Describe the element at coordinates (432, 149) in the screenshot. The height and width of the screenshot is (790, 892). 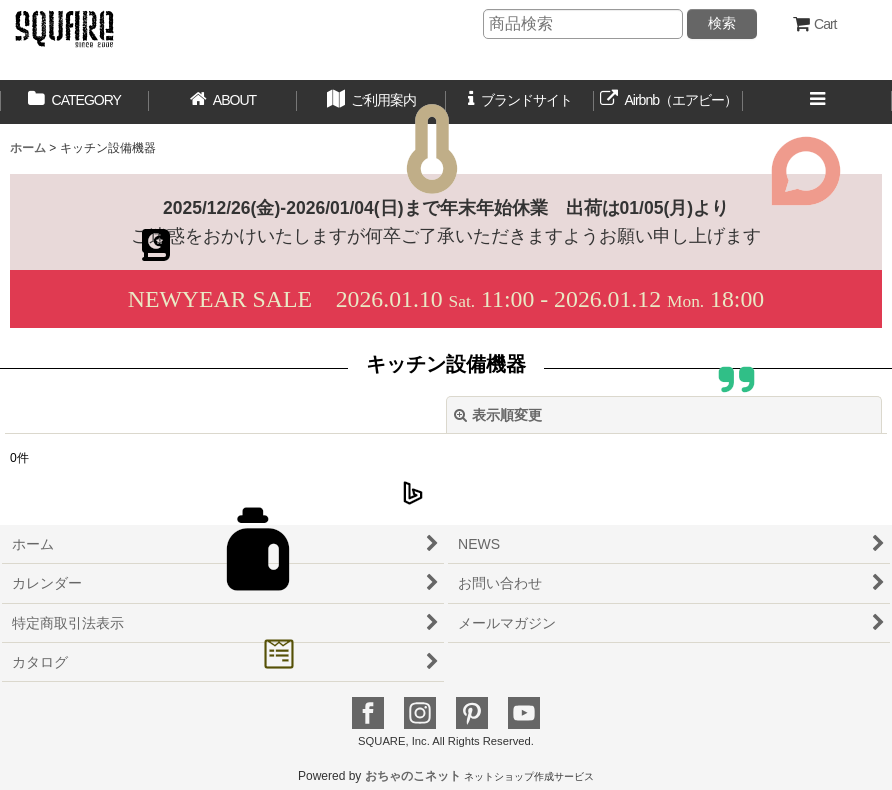
I see `indicates high temperature reading` at that location.